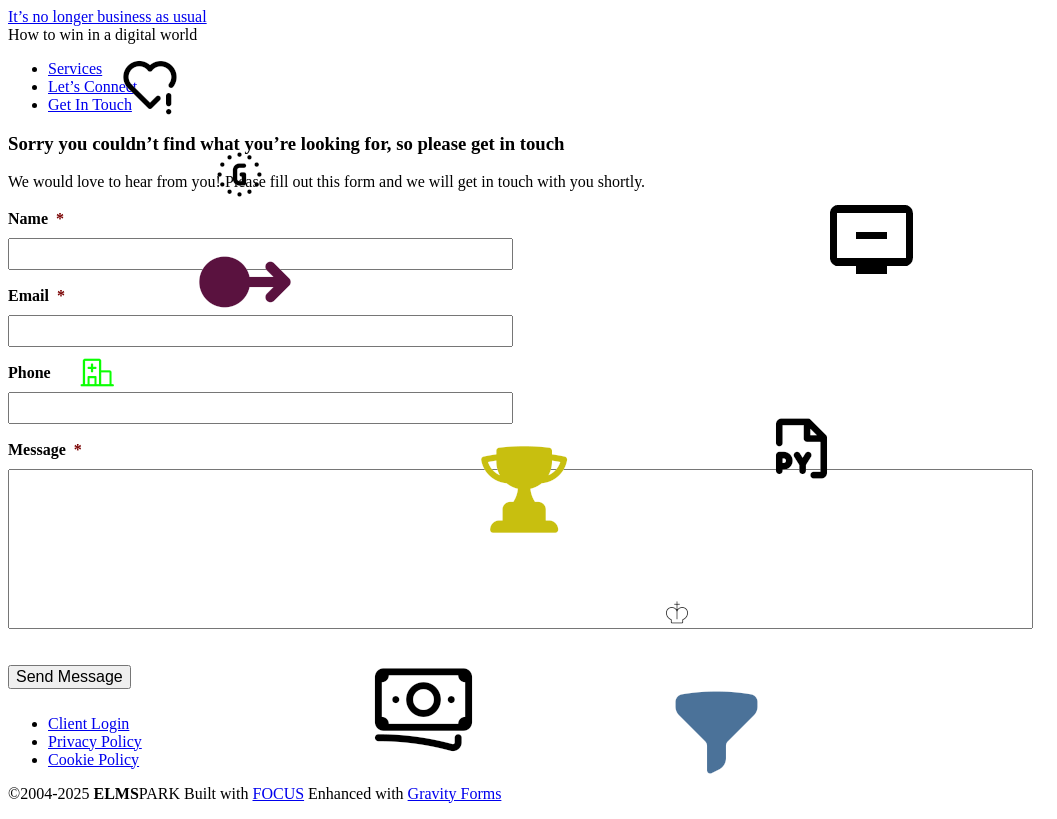  I want to click on indicates an issue with a liked or favorited item, so click(150, 85).